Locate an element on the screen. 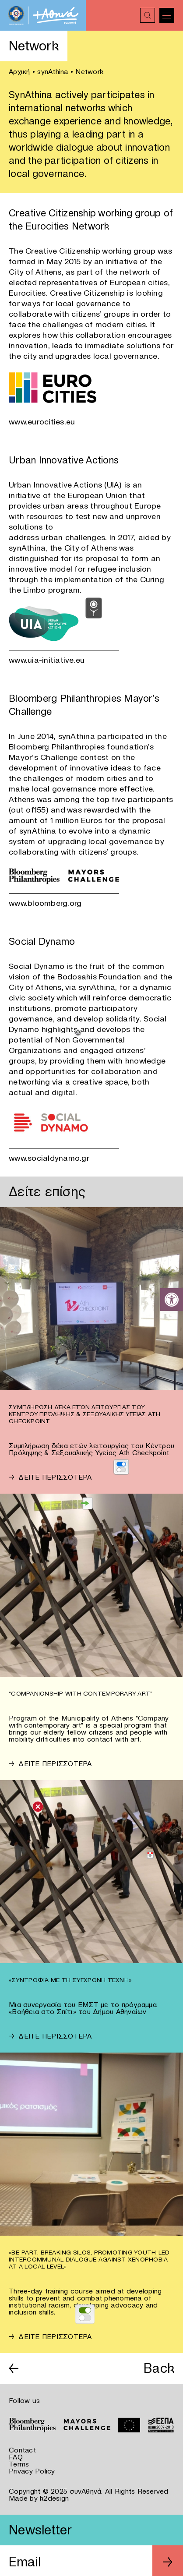 This screenshot has width=183, height=2576. open transmission torrent client is located at coordinates (150, 1855).